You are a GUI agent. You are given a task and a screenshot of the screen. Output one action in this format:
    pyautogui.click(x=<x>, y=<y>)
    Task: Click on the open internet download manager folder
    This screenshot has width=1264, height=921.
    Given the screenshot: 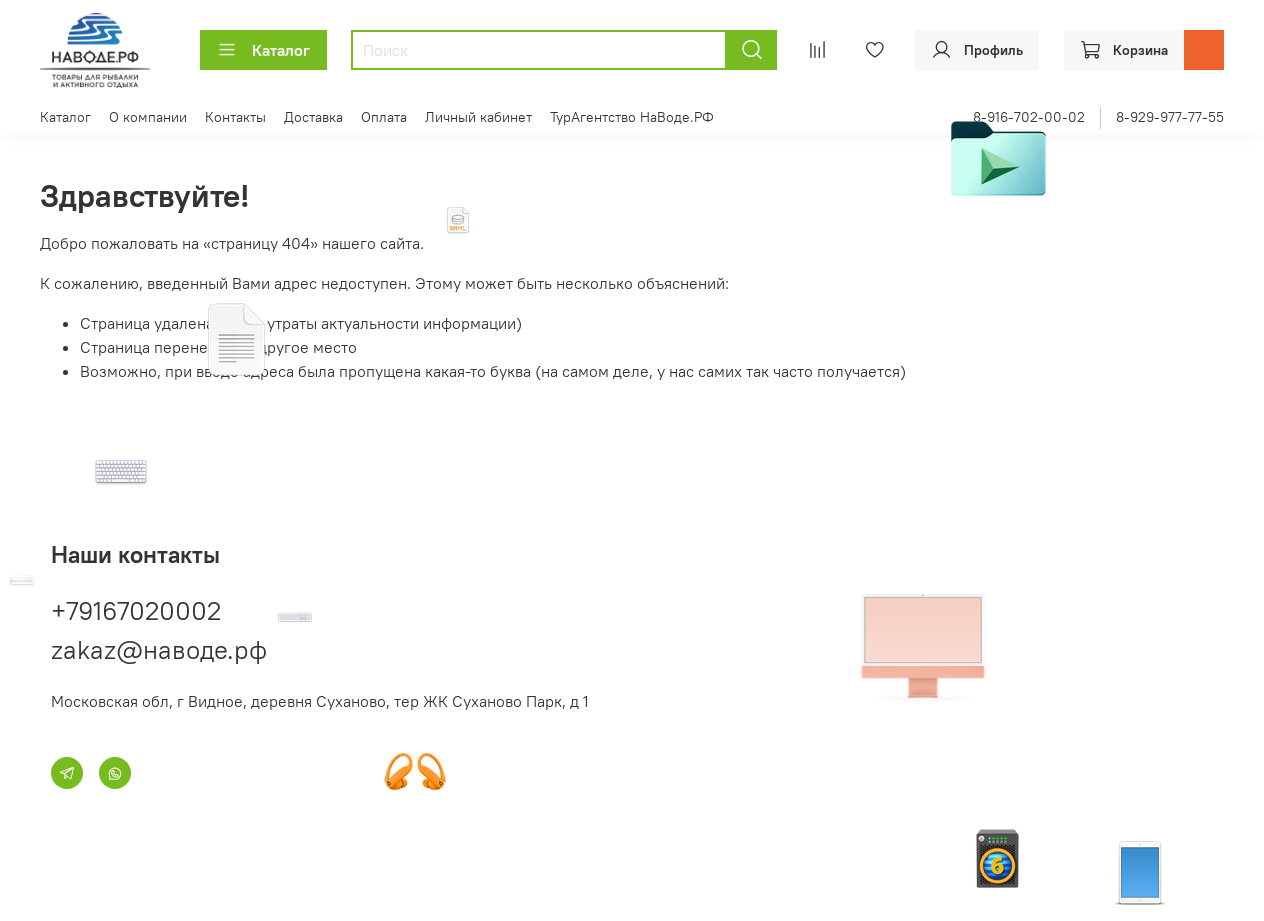 What is the action you would take?
    pyautogui.click(x=998, y=161)
    